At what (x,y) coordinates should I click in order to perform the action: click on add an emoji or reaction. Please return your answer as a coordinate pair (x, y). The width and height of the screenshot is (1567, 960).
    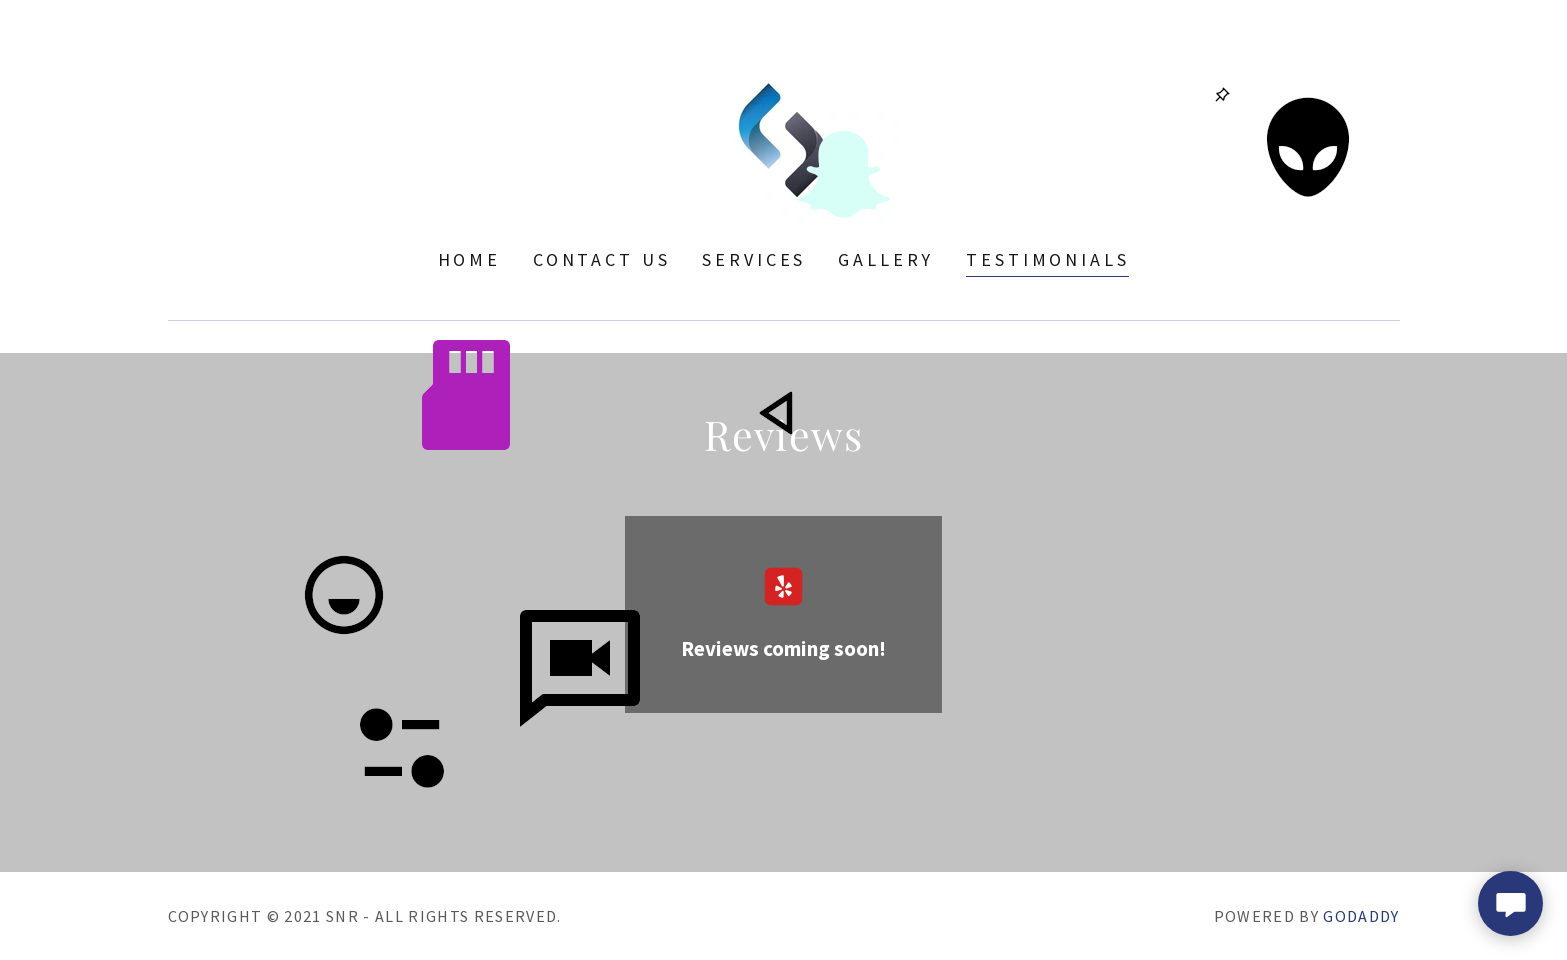
    Looking at the image, I should click on (344, 595).